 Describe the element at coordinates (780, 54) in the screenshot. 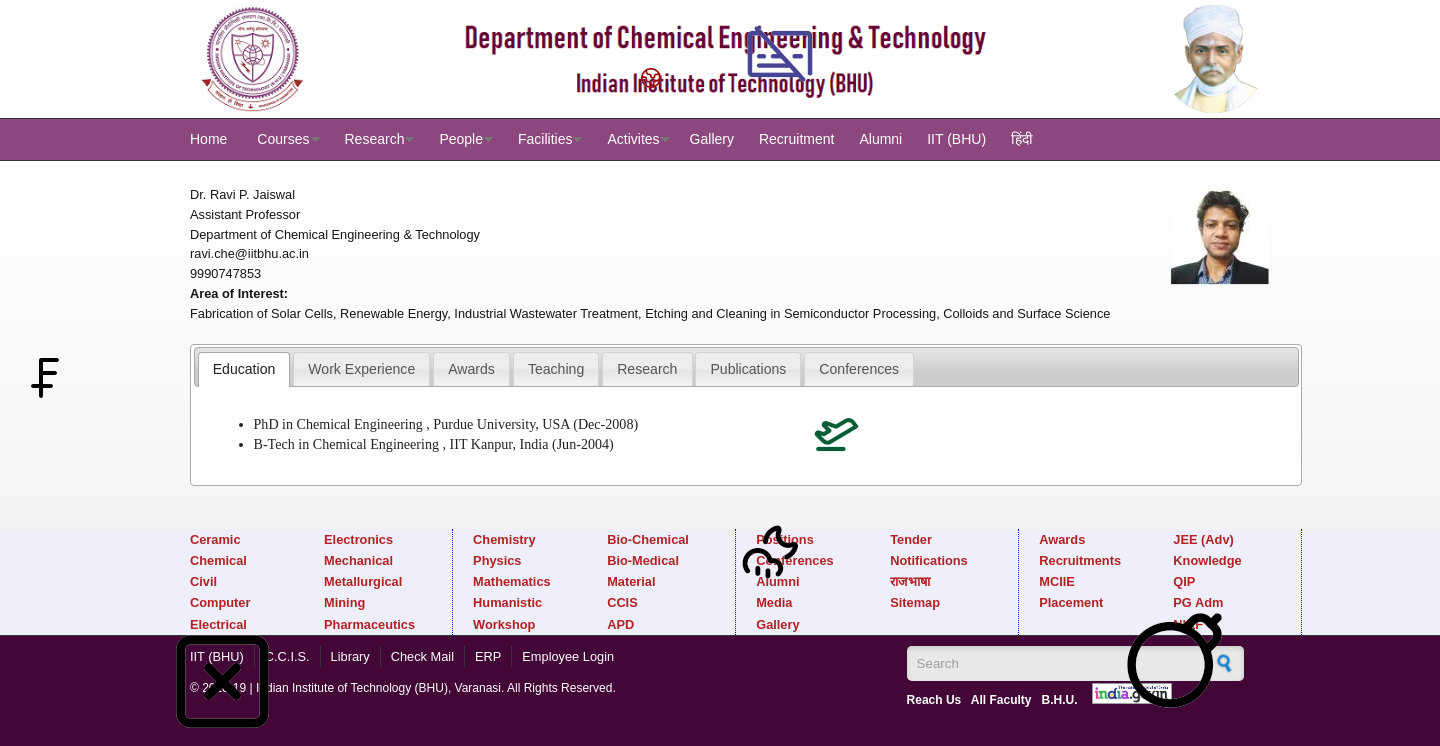

I see `disable subtitles or closed captions` at that location.